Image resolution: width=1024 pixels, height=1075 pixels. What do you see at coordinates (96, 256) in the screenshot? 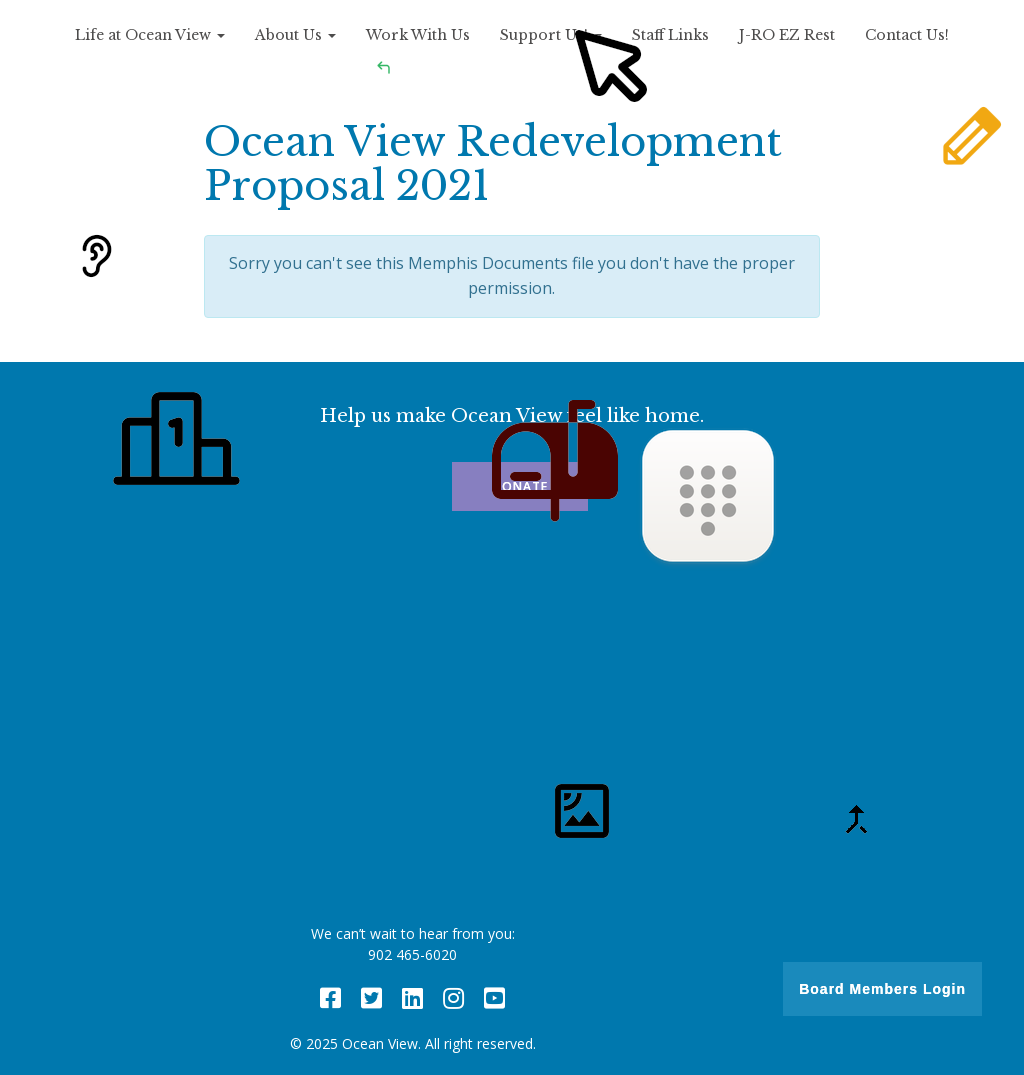
I see `access audio or sound settings` at bounding box center [96, 256].